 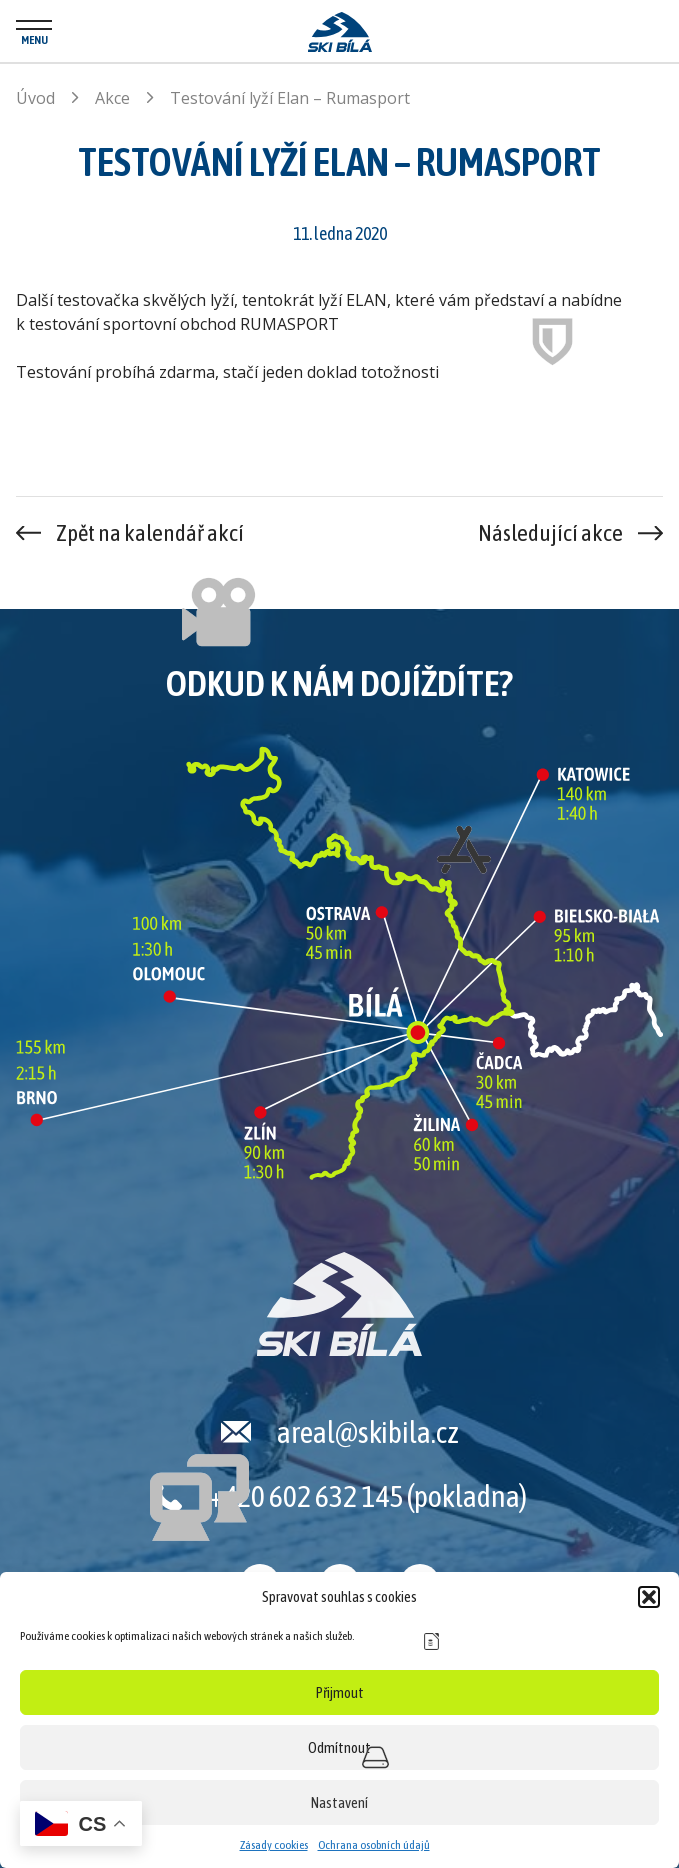 What do you see at coordinates (431, 1641) in the screenshot?
I see `open libreoffice base database application` at bounding box center [431, 1641].